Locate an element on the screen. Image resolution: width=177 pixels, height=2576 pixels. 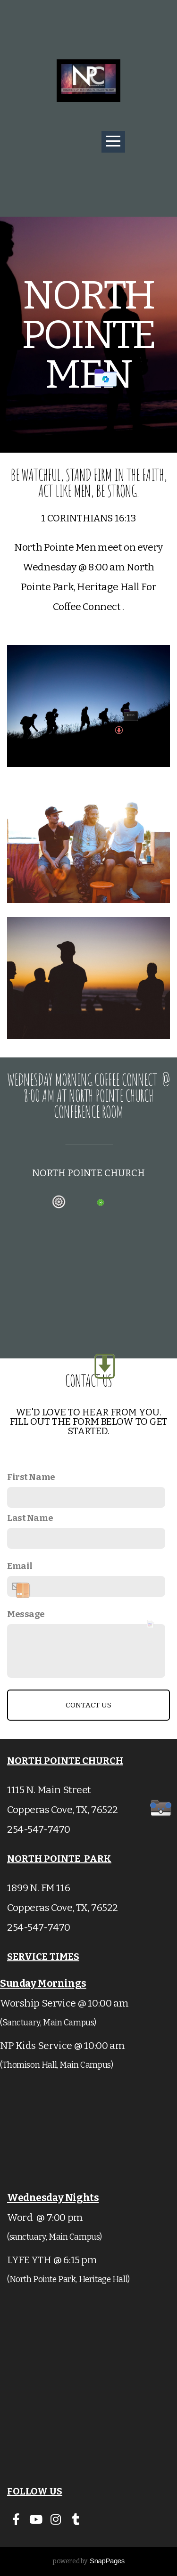
download a file or application is located at coordinates (105, 1366).